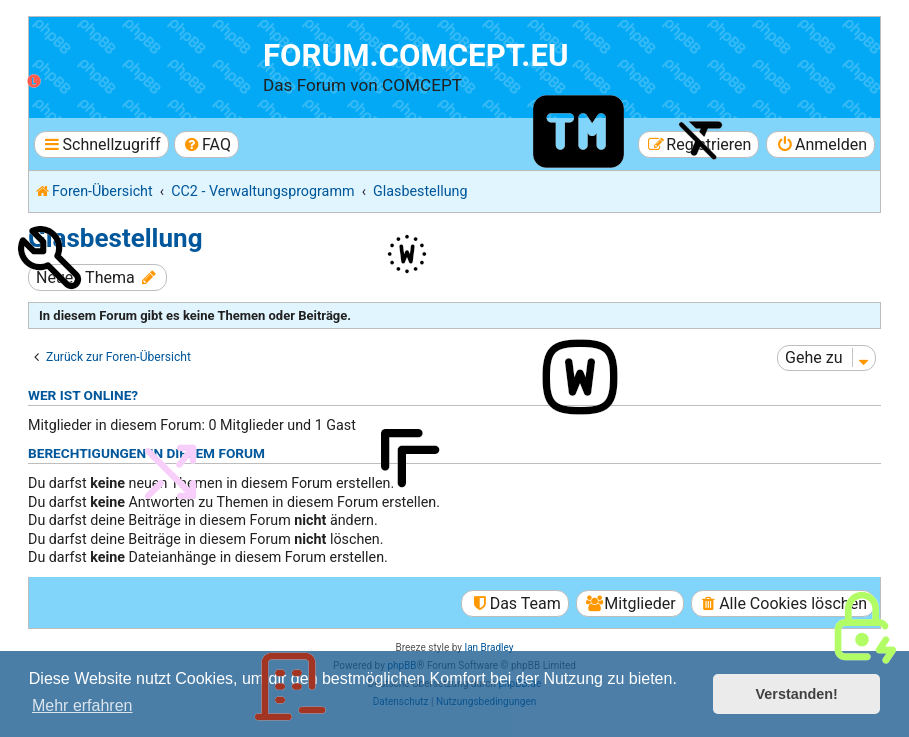  Describe the element at coordinates (34, 81) in the screenshot. I see `indicates an item or category labeled "L"` at that location.